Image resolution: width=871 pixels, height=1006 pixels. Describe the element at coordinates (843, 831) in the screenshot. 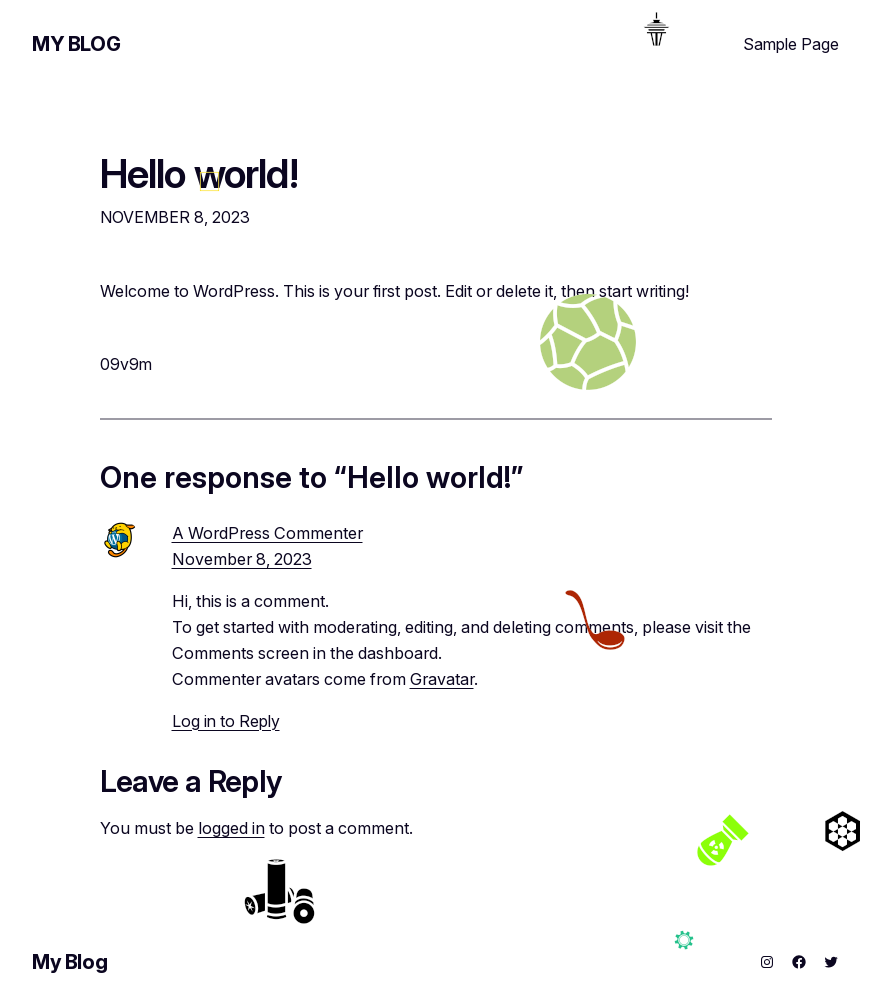

I see `access hive or colony management features` at that location.